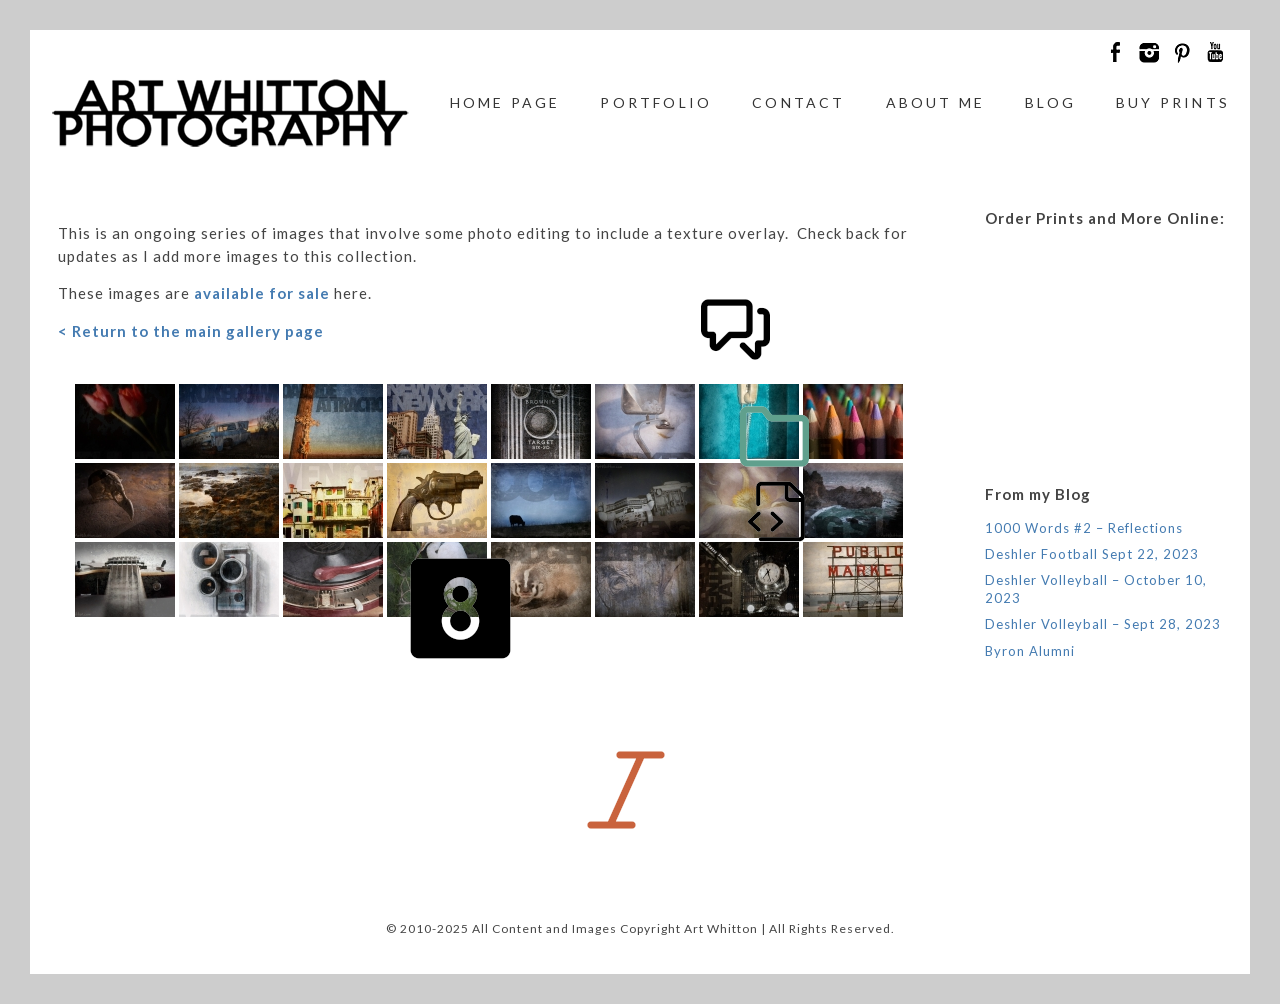  Describe the element at coordinates (774, 436) in the screenshot. I see `open folder or directory` at that location.